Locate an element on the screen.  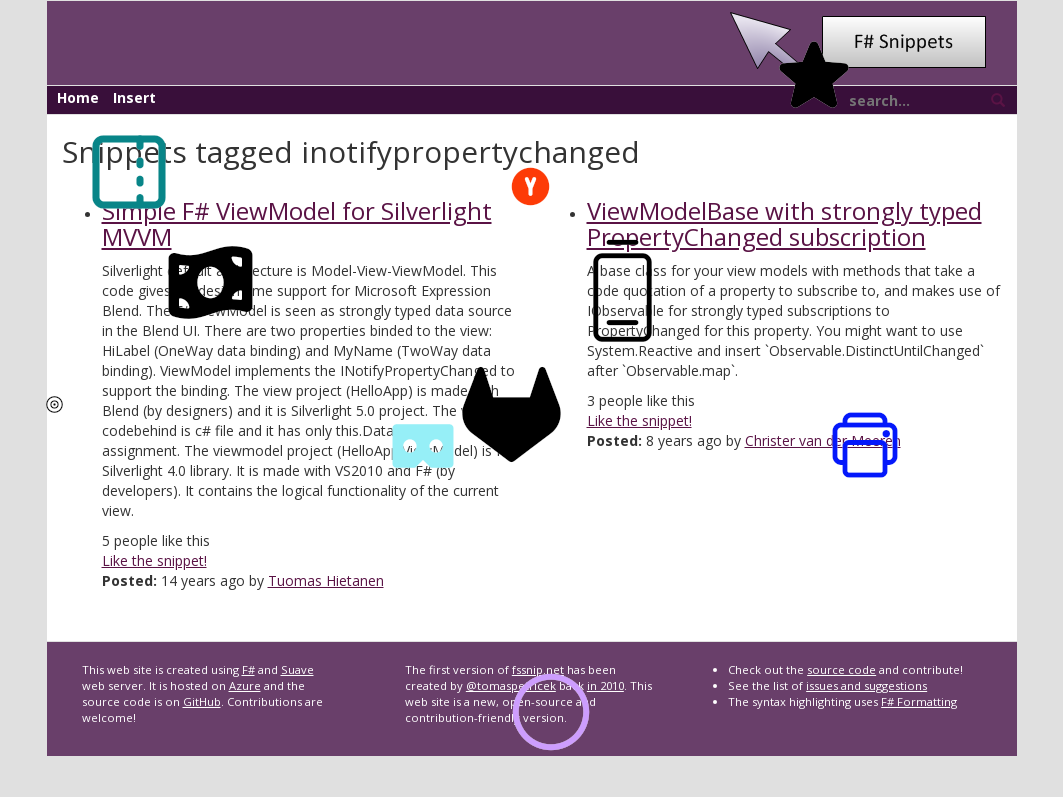
toggle optional right sidebar panel is located at coordinates (129, 172).